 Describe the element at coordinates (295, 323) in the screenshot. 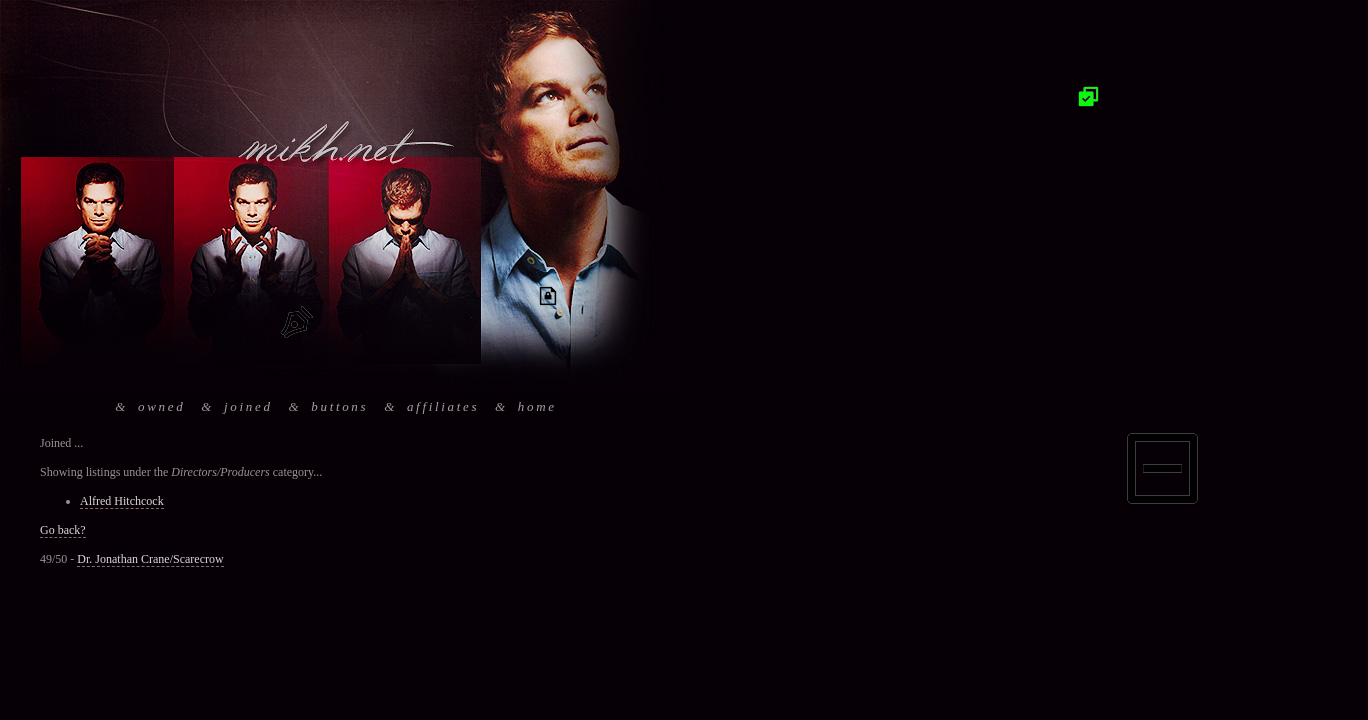

I see `access drawing or illustration tools` at that location.